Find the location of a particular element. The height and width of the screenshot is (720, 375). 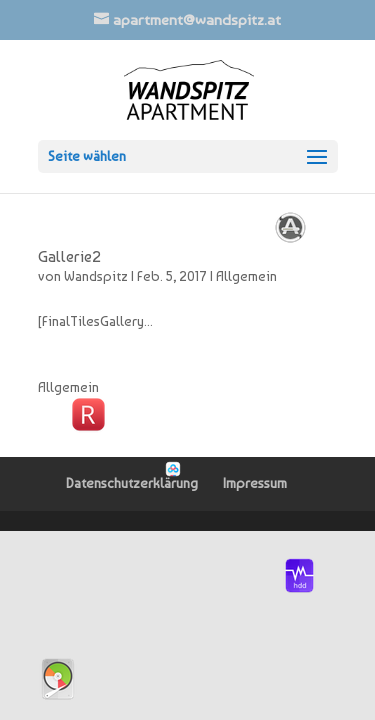

open Baidu Netdisk cloud storage app is located at coordinates (173, 469).